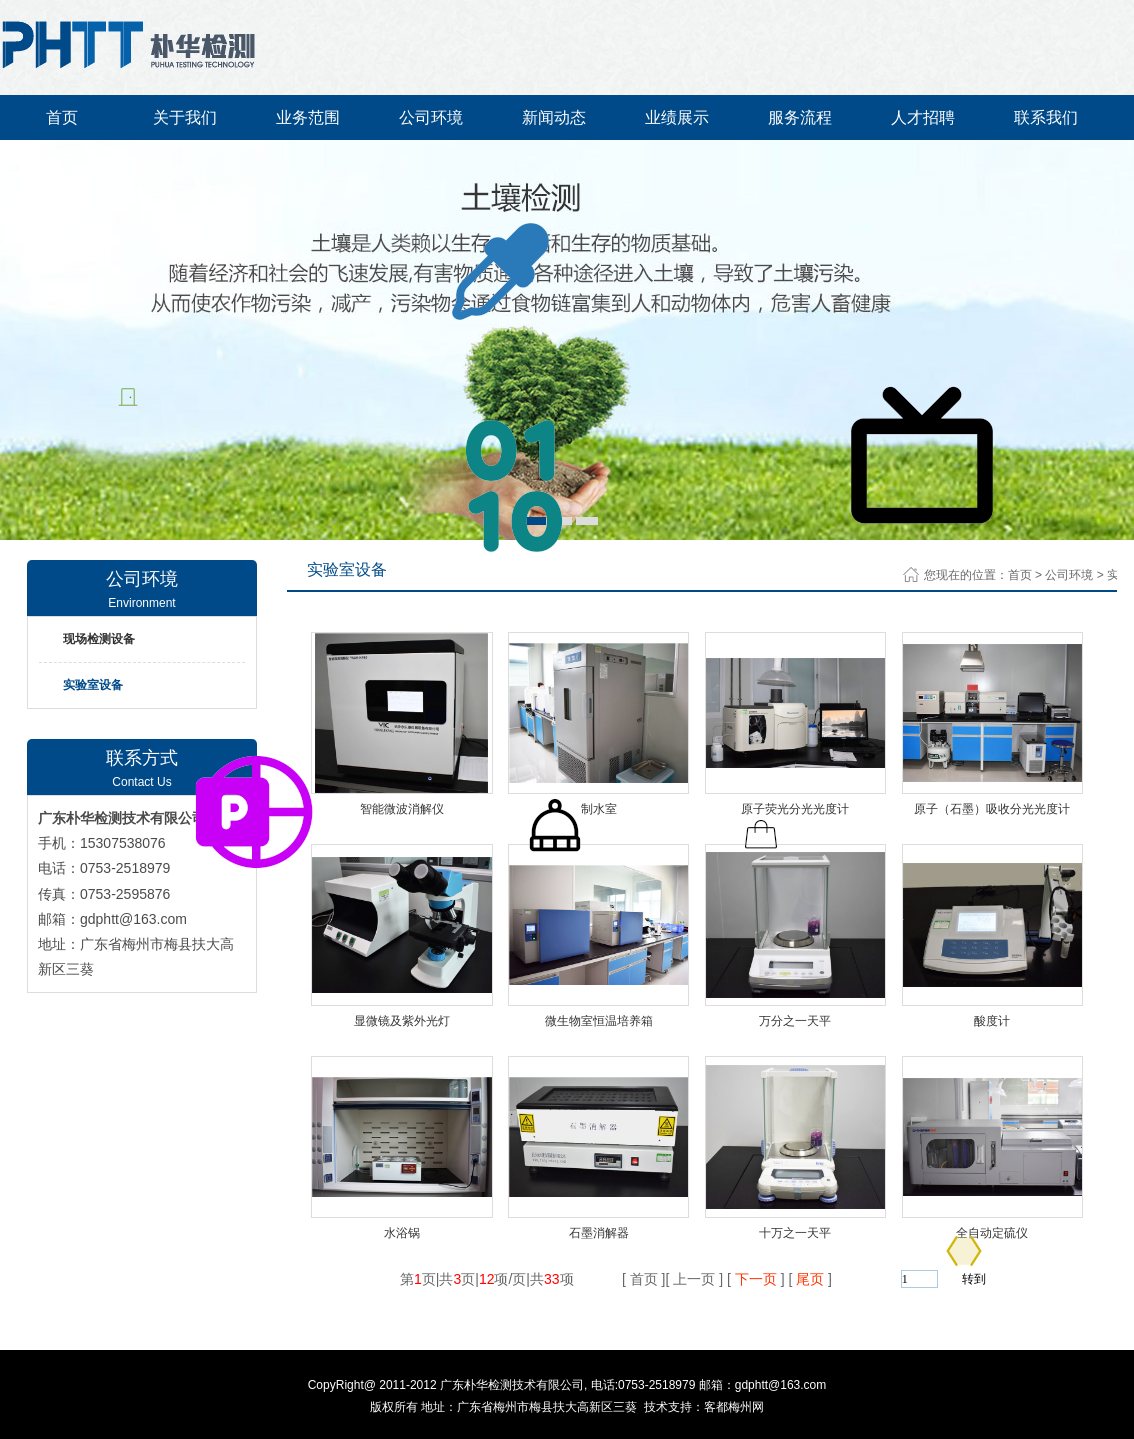 This screenshot has width=1134, height=1439. I want to click on view or edit binary data, so click(514, 486).